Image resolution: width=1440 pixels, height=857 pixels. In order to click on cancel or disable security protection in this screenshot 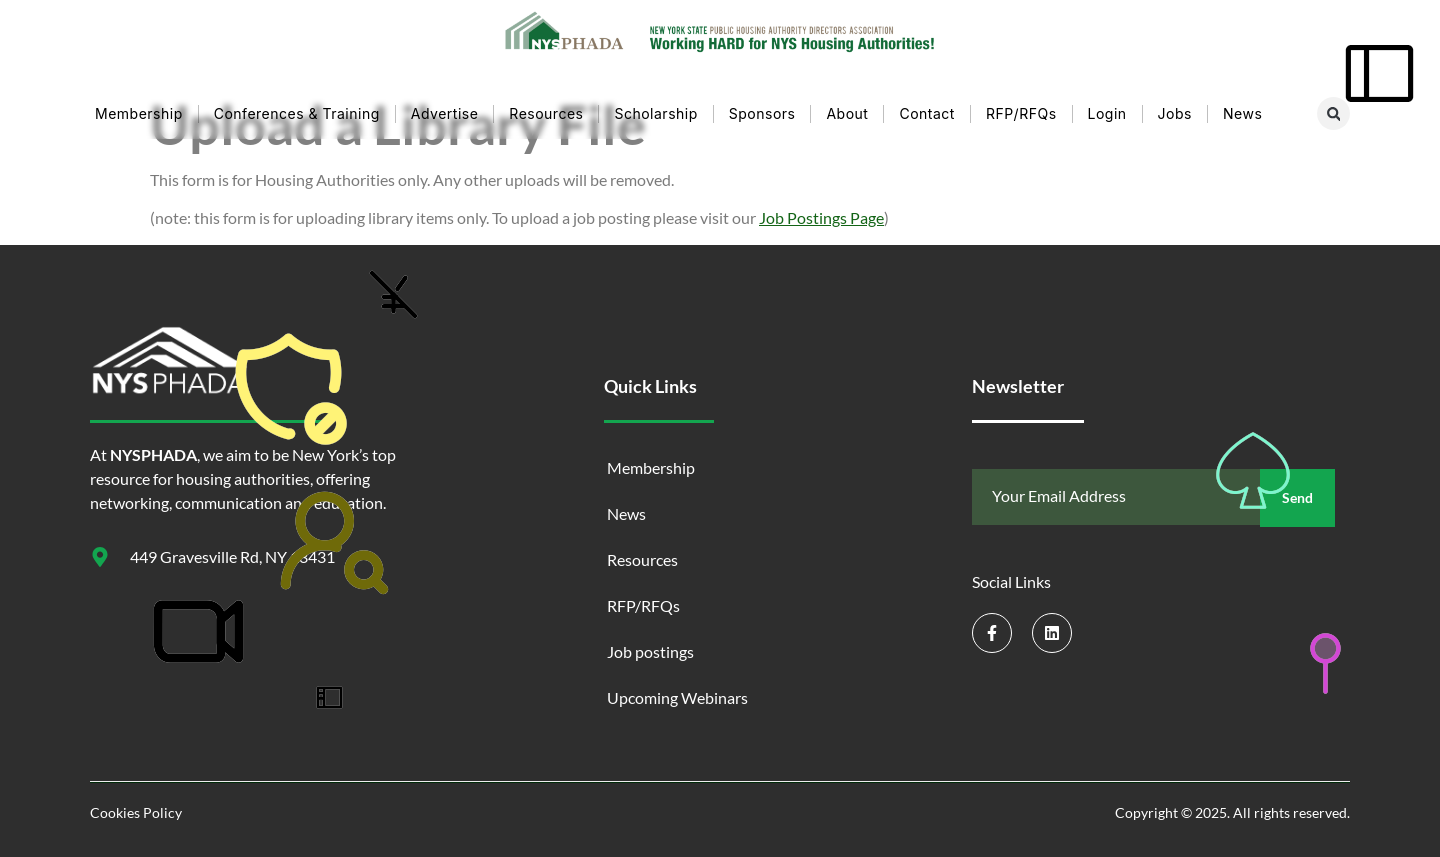, I will do `click(288, 386)`.